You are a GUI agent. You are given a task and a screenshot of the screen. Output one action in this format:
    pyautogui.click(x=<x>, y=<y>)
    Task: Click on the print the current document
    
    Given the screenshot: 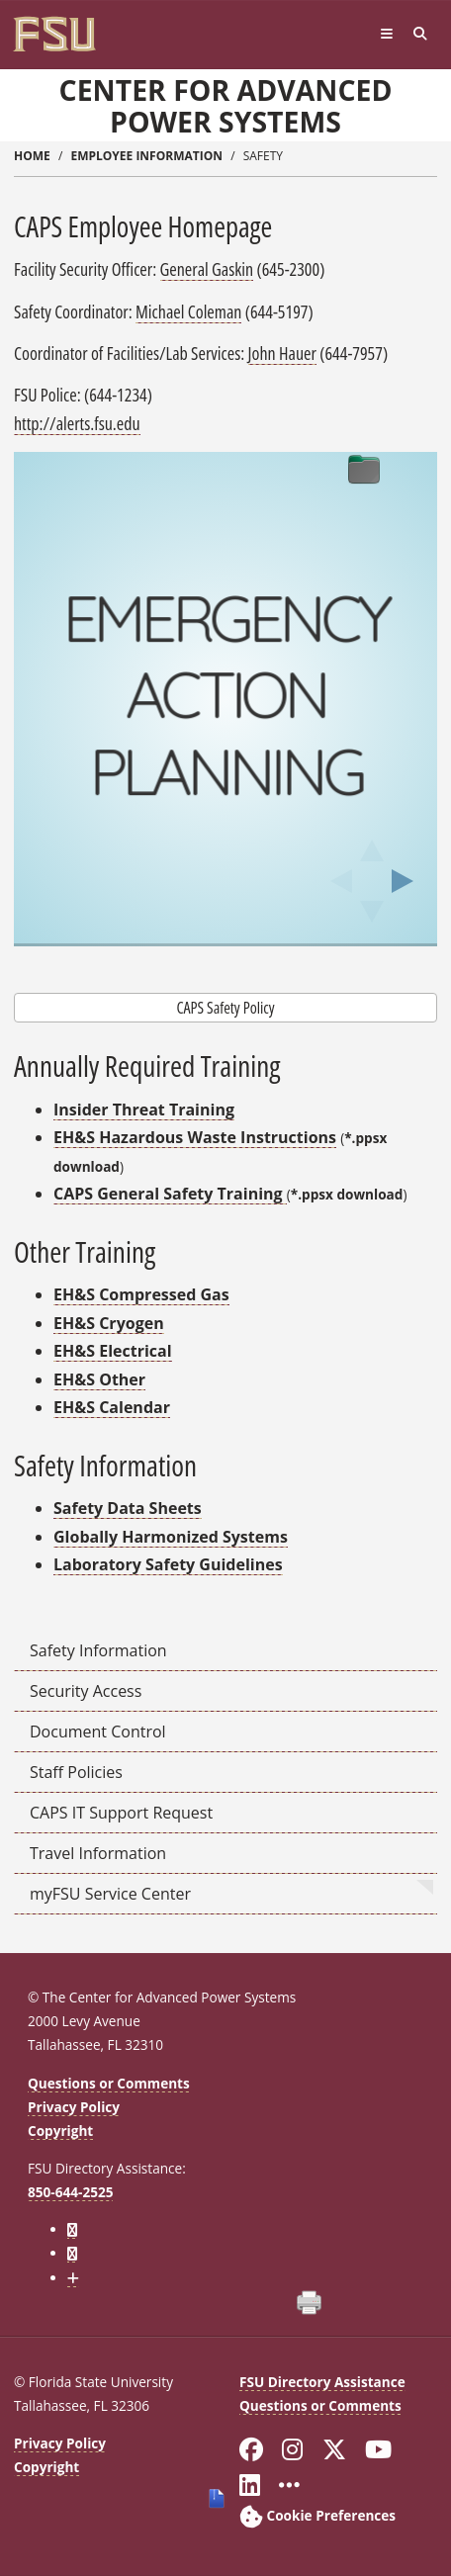 What is the action you would take?
    pyautogui.click(x=309, y=2302)
    